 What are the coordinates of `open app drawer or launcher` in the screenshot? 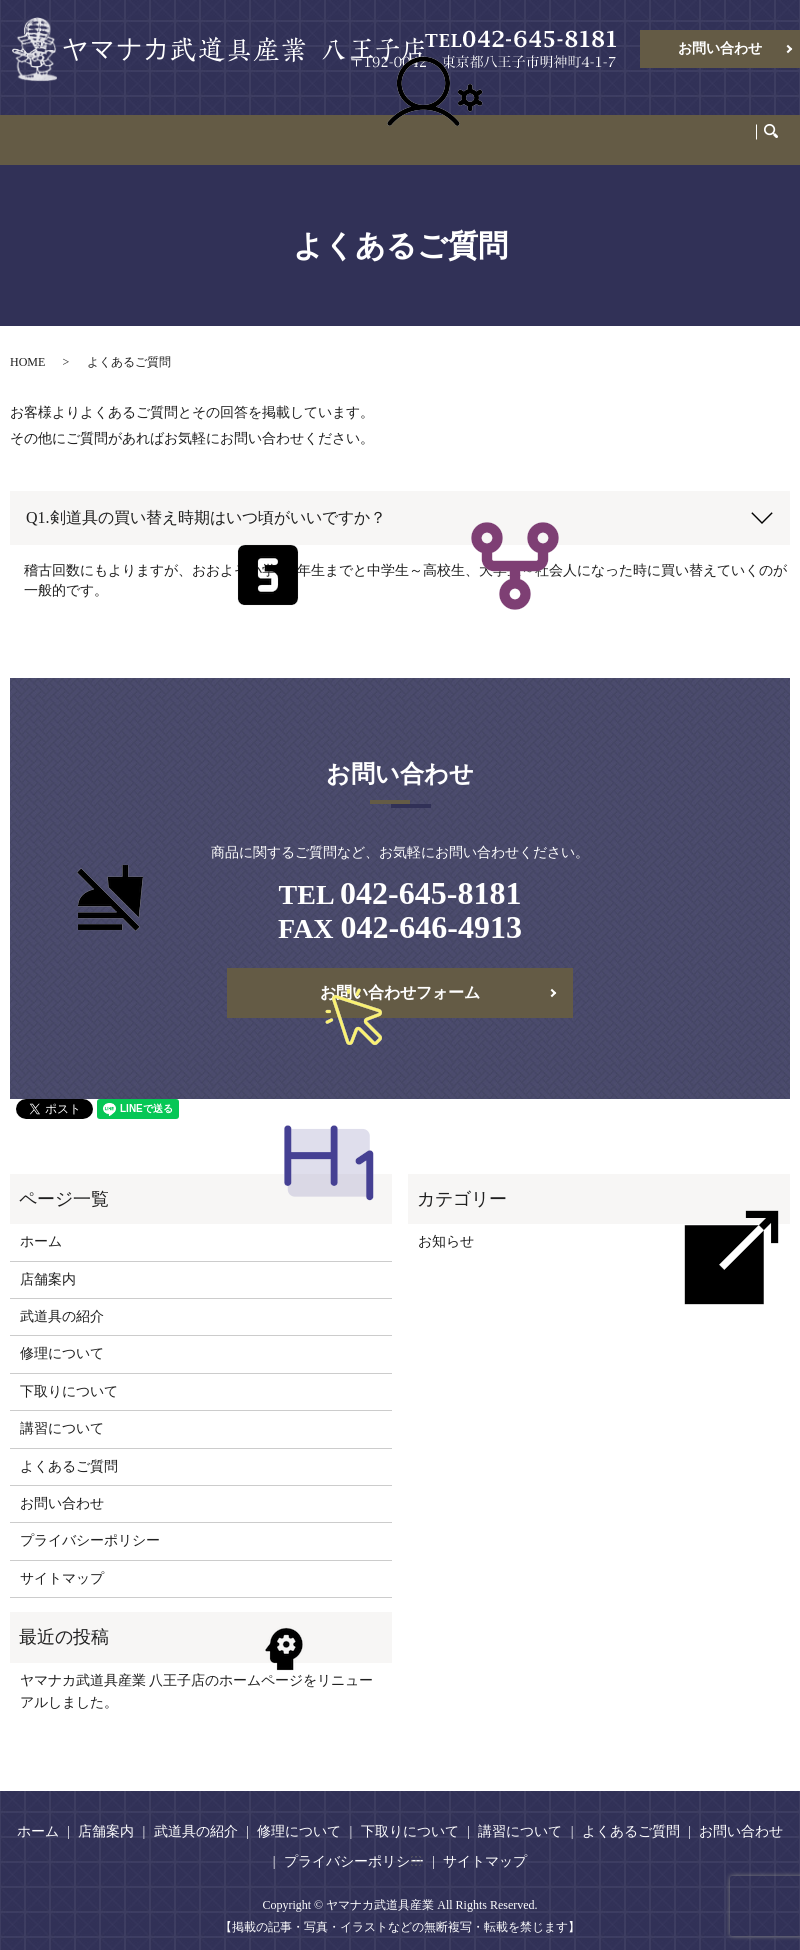 It's located at (416, 1861).